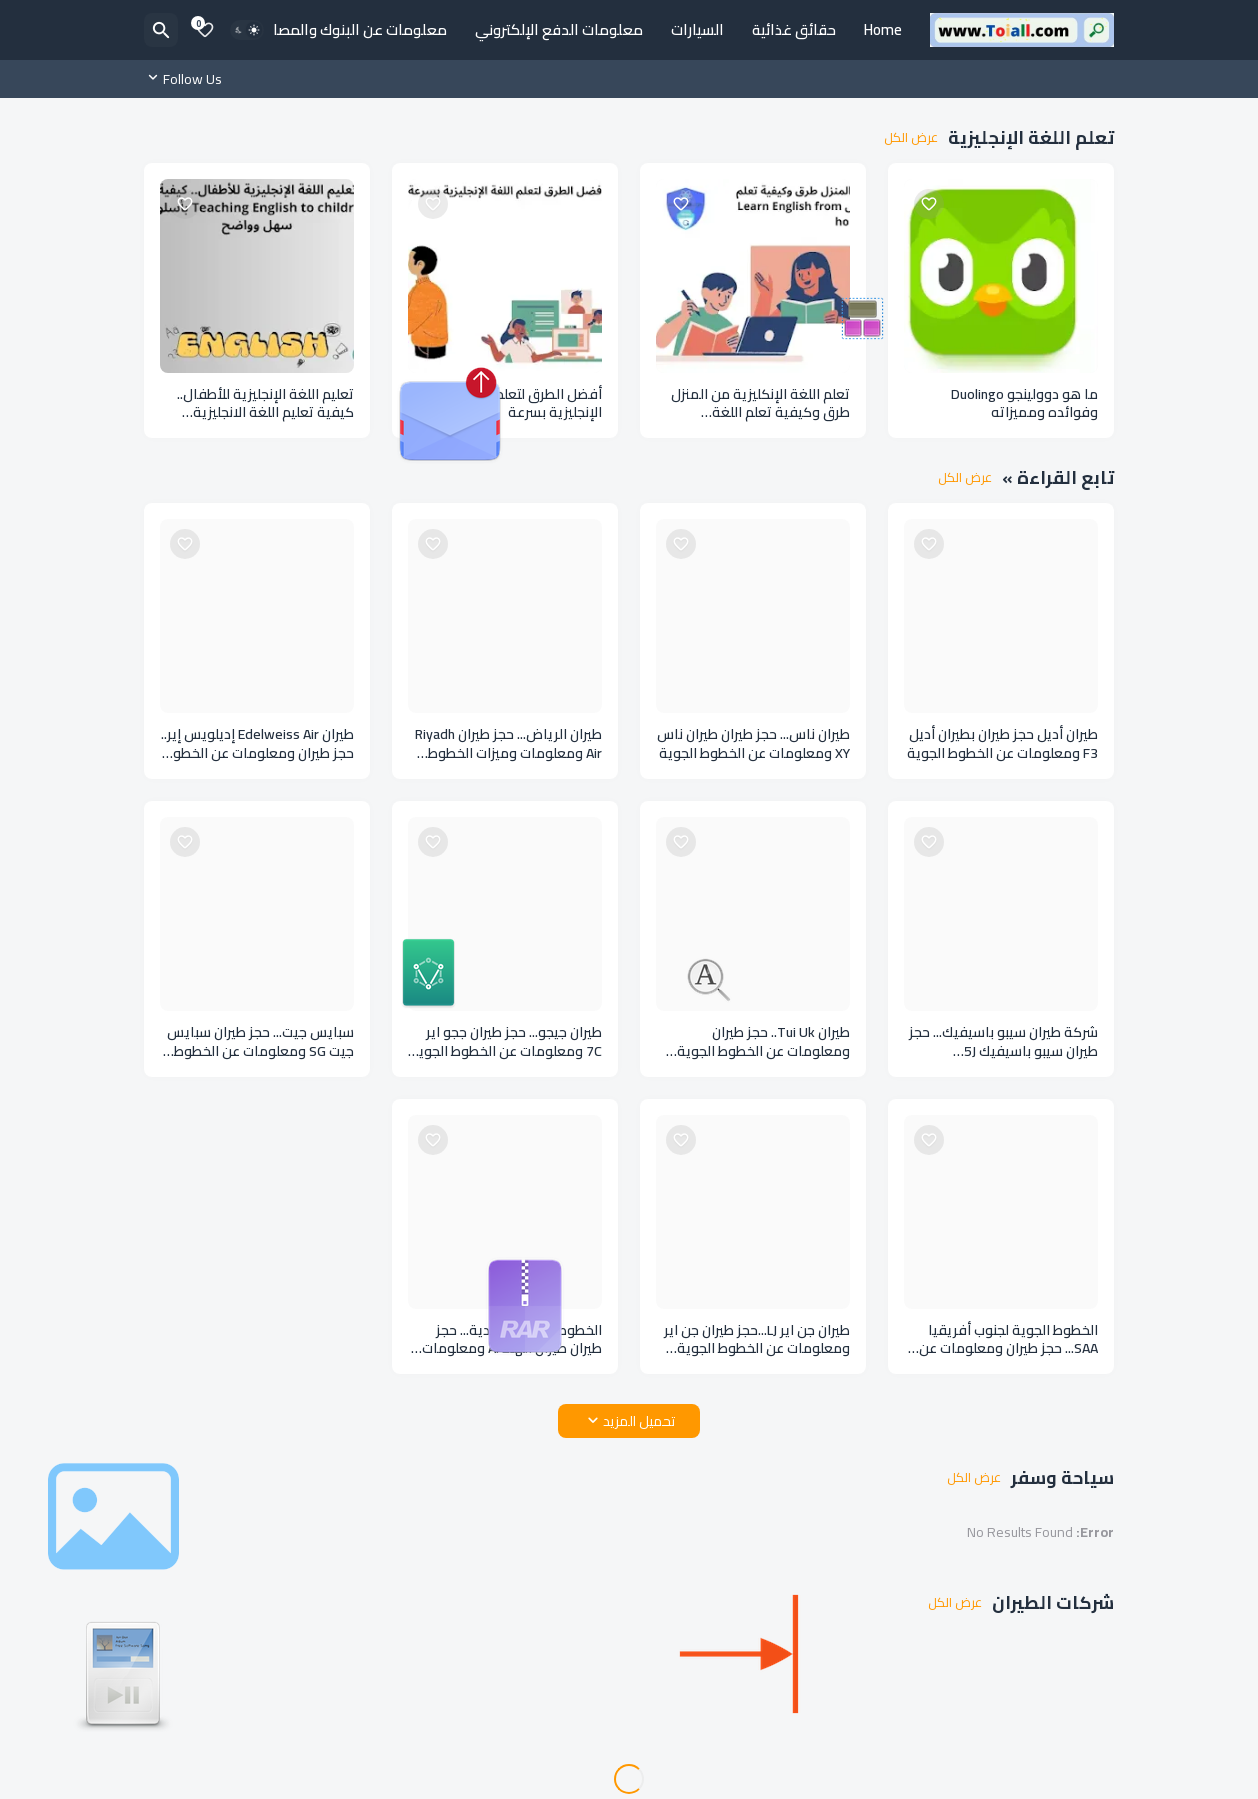  What do you see at coordinates (450, 421) in the screenshot?
I see `send an email or message` at bounding box center [450, 421].